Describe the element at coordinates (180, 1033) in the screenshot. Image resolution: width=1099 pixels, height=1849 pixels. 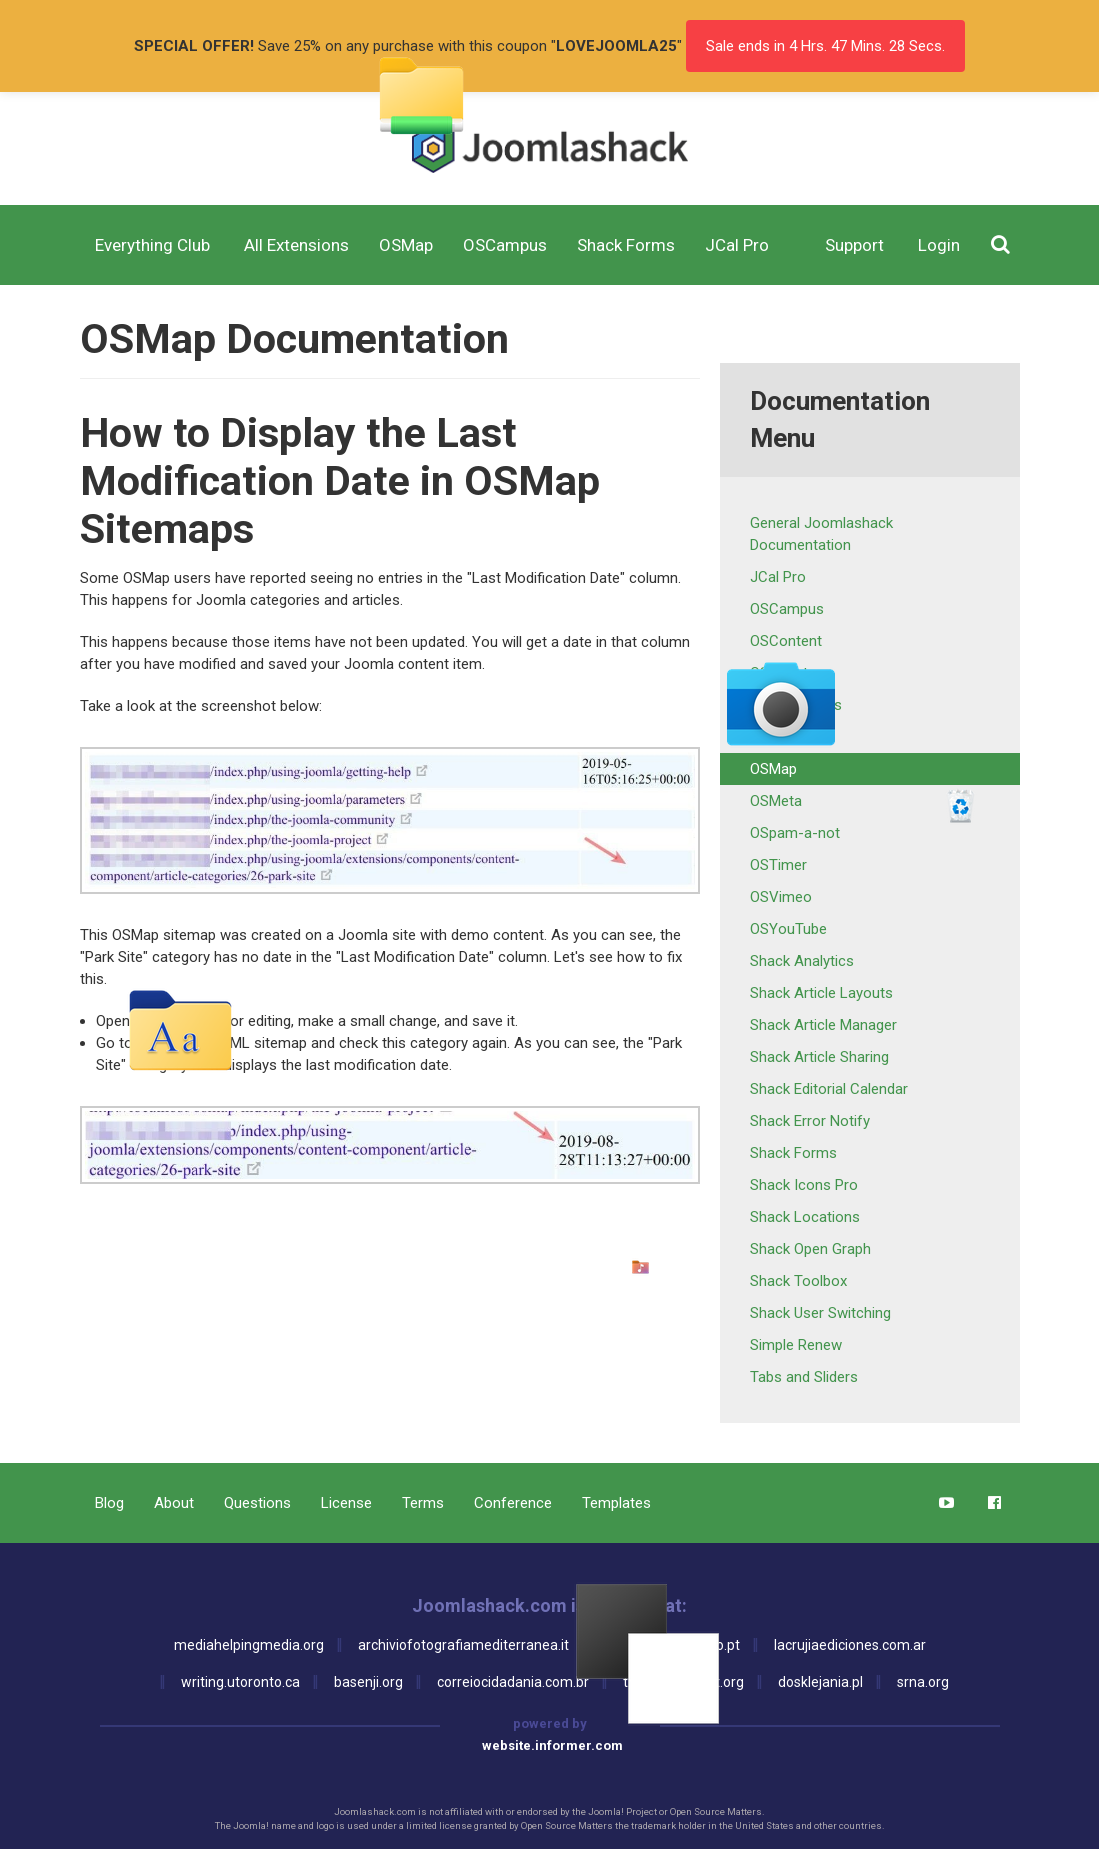
I see `open fonts folder` at that location.